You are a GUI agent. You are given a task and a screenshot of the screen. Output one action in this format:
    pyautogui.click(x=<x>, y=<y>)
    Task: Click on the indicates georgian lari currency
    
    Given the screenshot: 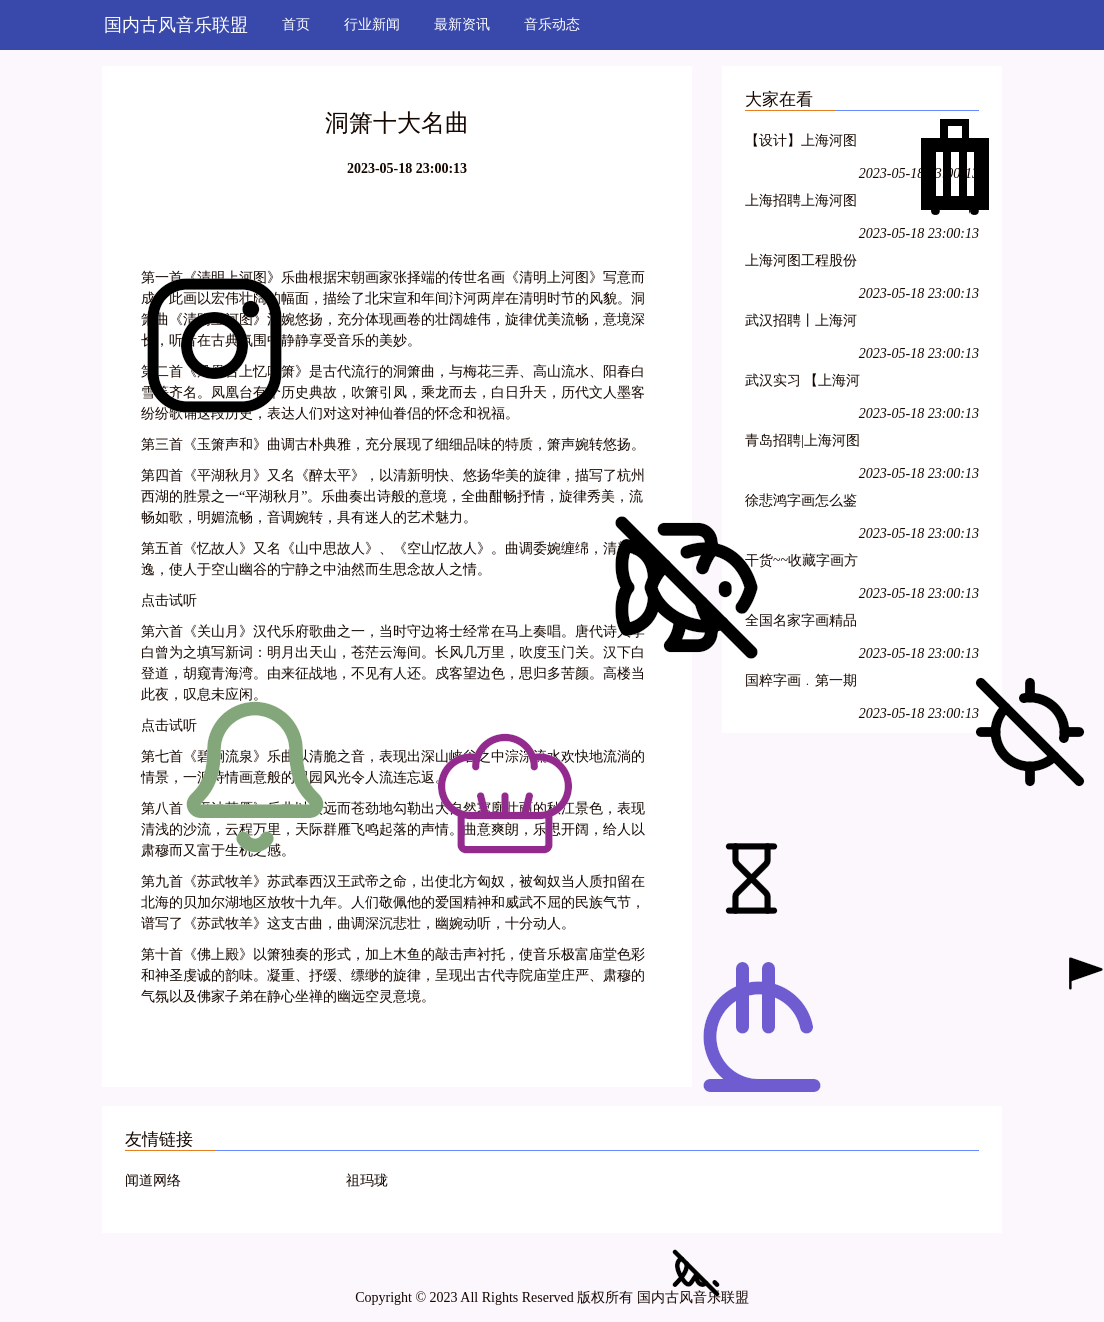 What is the action you would take?
    pyautogui.click(x=762, y=1027)
    